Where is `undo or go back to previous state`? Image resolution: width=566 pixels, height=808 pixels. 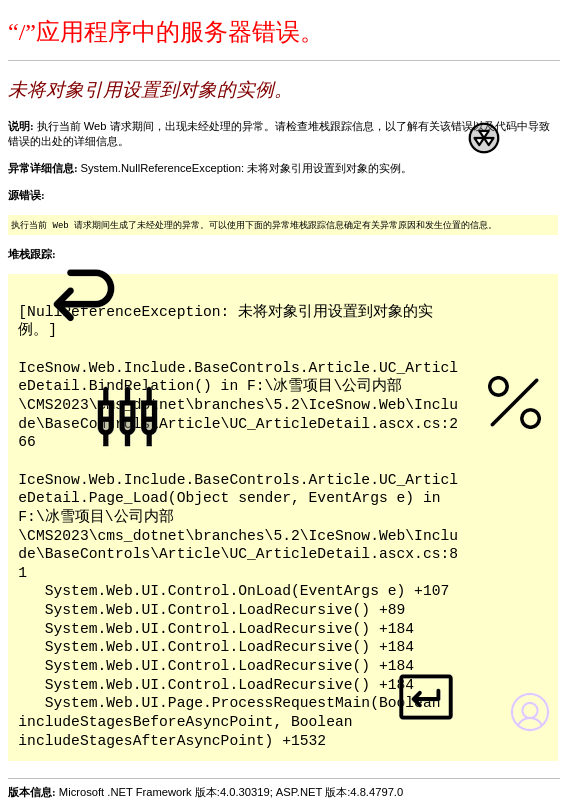 undo or go back to previous state is located at coordinates (84, 293).